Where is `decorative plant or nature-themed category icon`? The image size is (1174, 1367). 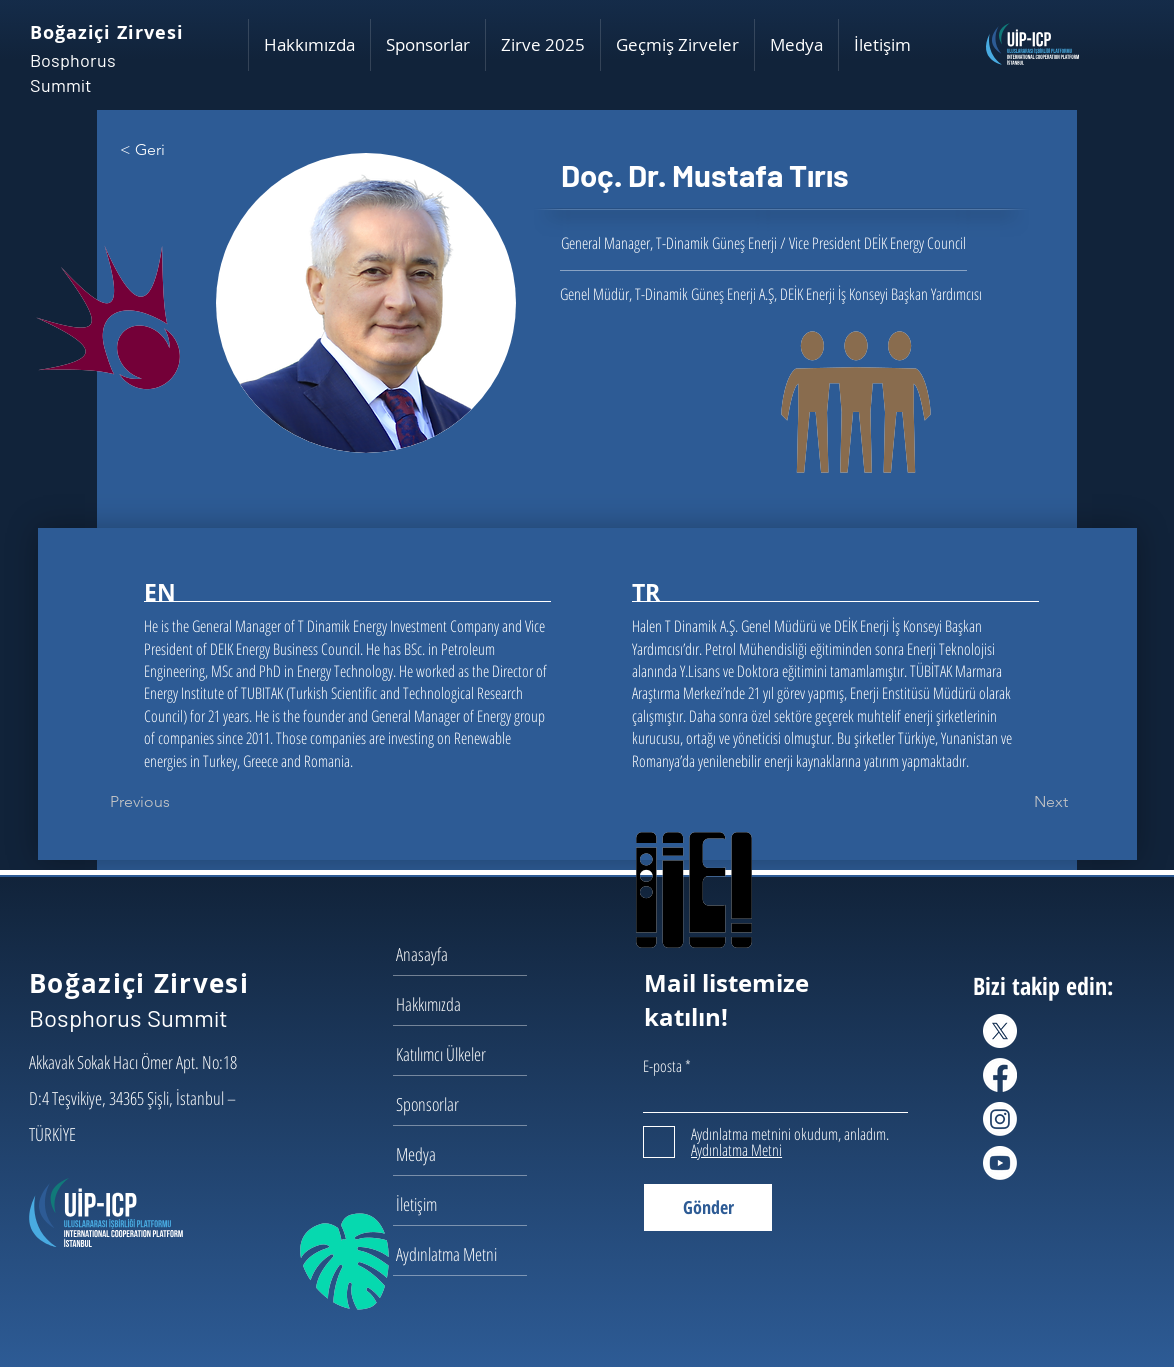 decorative plant or nature-themed category icon is located at coordinates (344, 1261).